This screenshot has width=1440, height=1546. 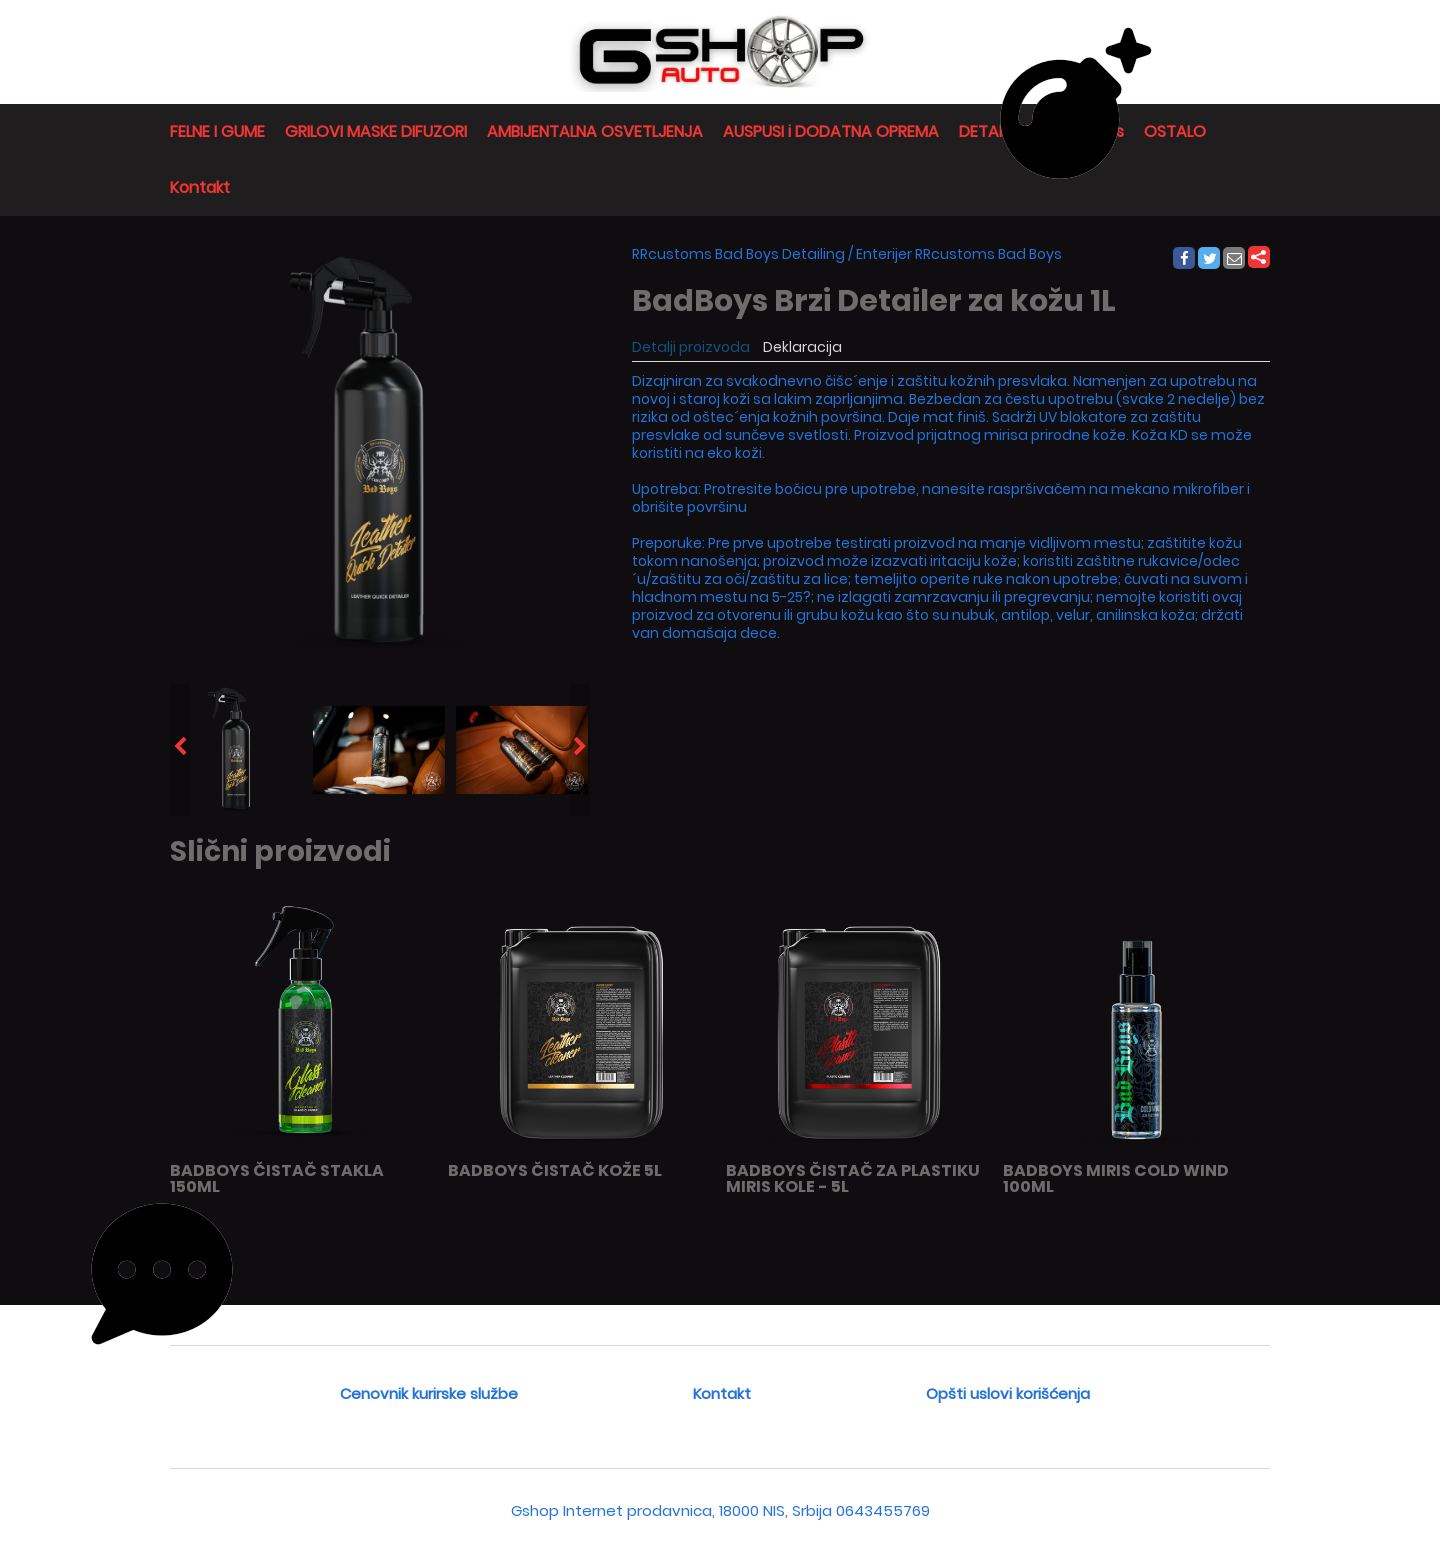 I want to click on indicates a destructive or irreversible action, so click(x=1073, y=105).